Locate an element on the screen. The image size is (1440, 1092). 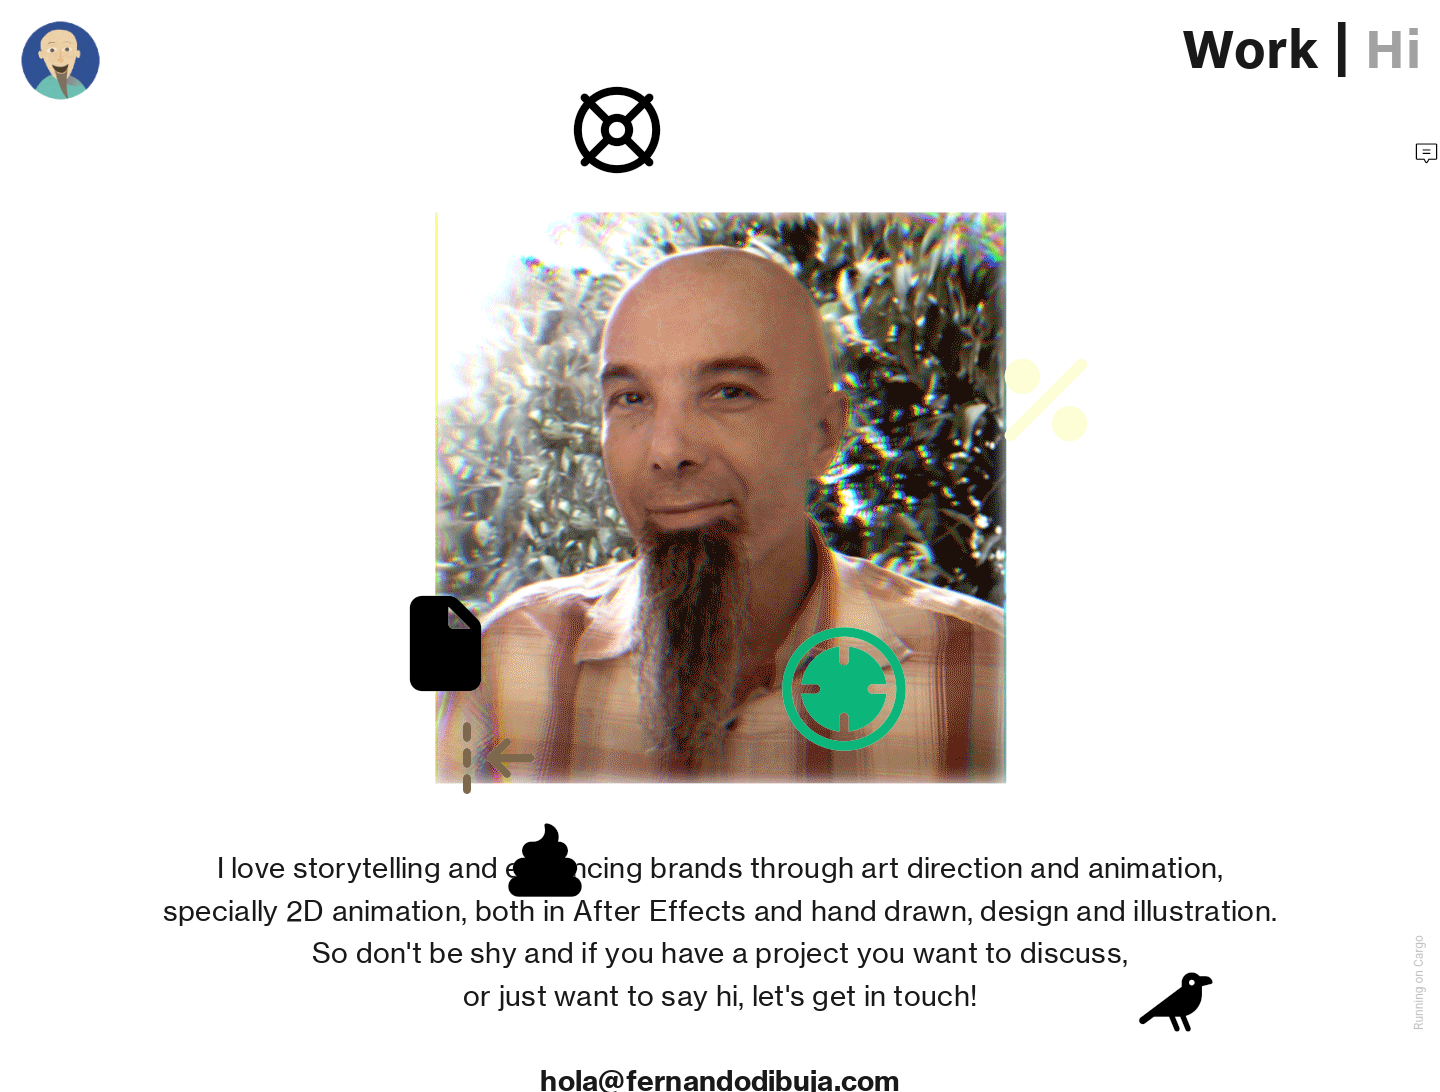
open chat or messaging is located at coordinates (1426, 152).